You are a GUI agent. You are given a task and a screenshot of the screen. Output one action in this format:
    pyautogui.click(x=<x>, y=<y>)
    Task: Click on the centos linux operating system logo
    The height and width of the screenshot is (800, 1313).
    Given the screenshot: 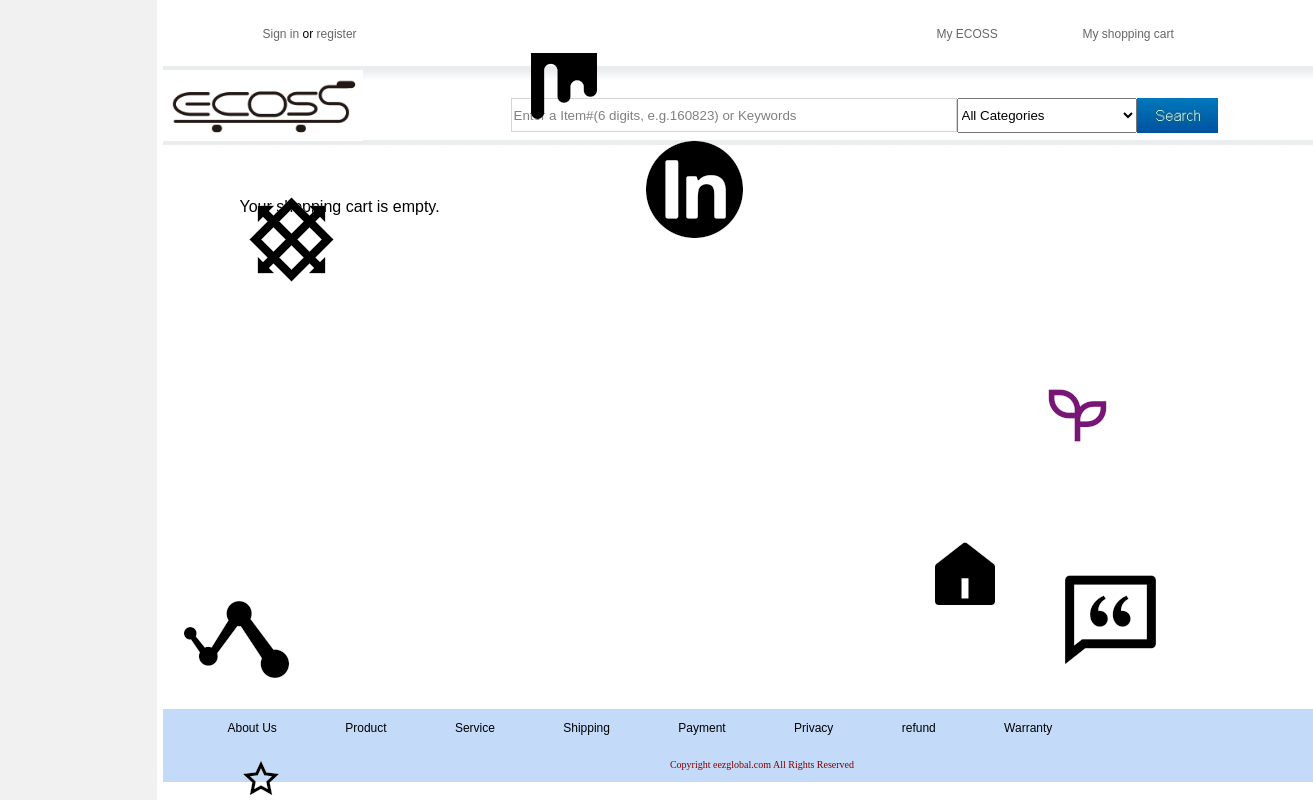 What is the action you would take?
    pyautogui.click(x=291, y=239)
    